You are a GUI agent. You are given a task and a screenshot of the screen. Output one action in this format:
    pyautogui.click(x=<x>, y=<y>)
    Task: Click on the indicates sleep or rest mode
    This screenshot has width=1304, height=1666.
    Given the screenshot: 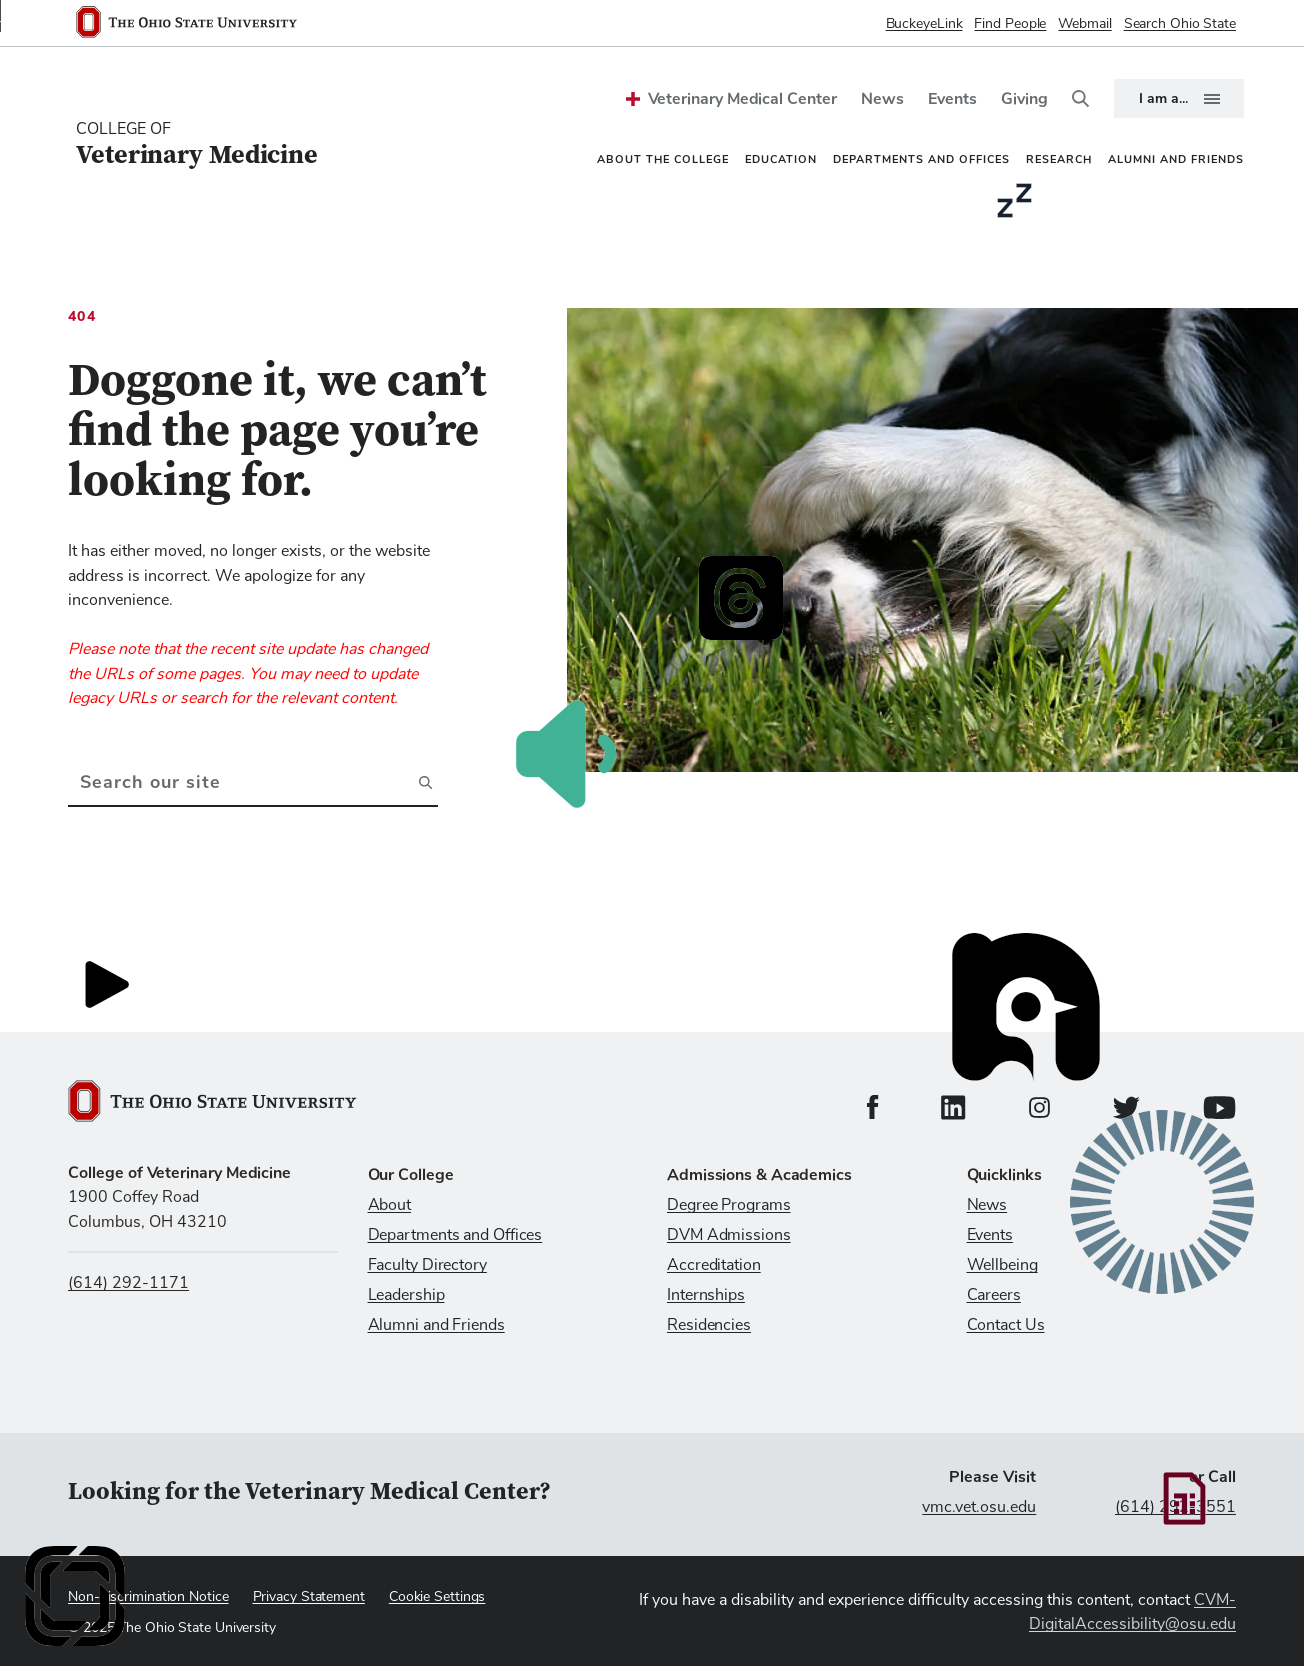 What is the action you would take?
    pyautogui.click(x=1014, y=200)
    